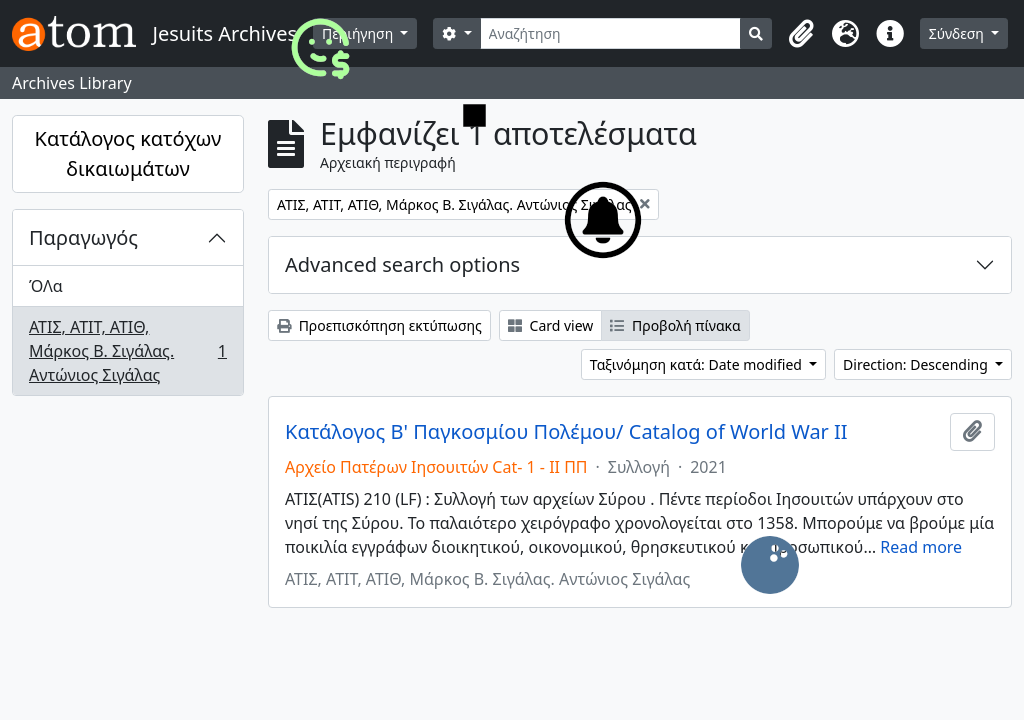 The width and height of the screenshot is (1024, 720). Describe the element at coordinates (603, 220) in the screenshot. I see `access notification settings` at that location.